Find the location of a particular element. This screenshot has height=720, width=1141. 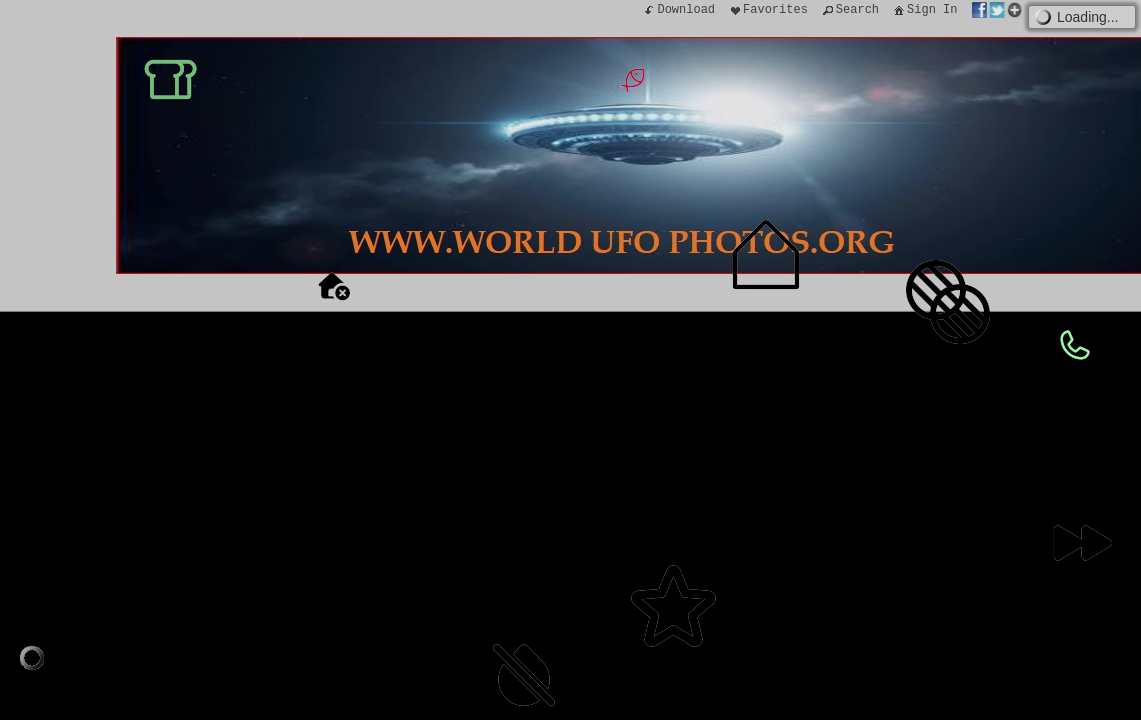

merge or combine selected elements is located at coordinates (948, 302).